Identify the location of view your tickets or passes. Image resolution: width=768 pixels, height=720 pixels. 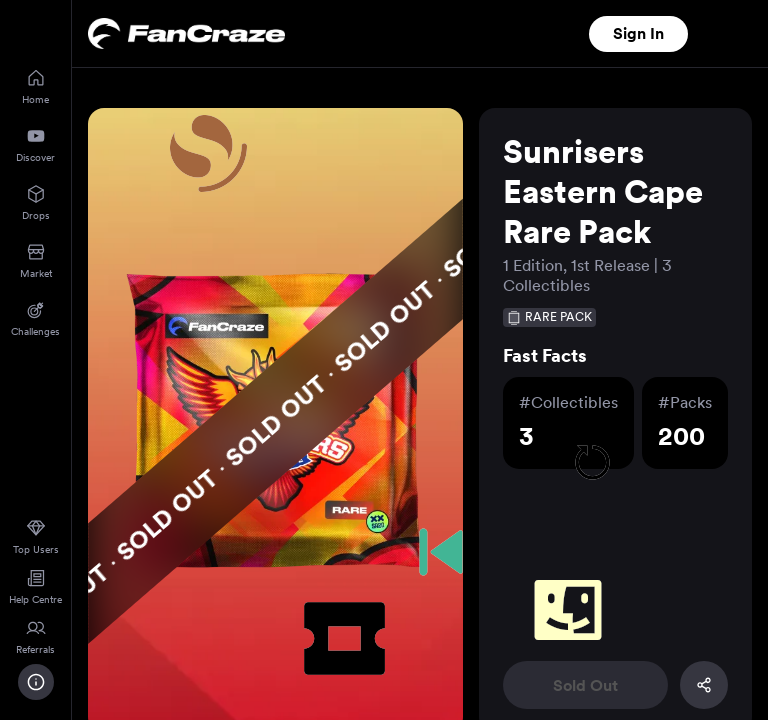
(344, 638).